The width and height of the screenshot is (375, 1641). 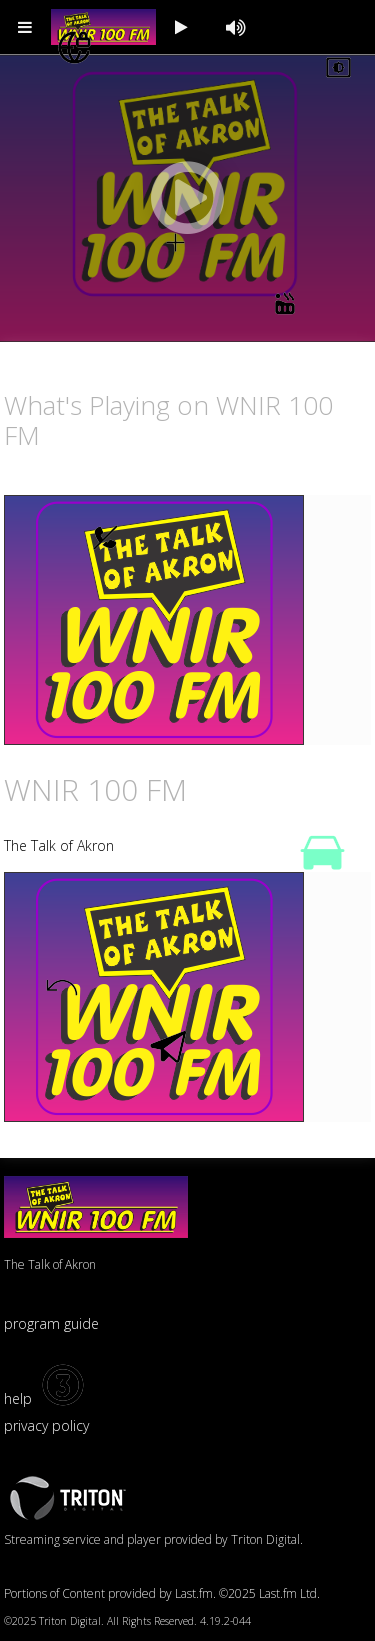 I want to click on access secure browsing or VPN settings, so click(x=74, y=47).